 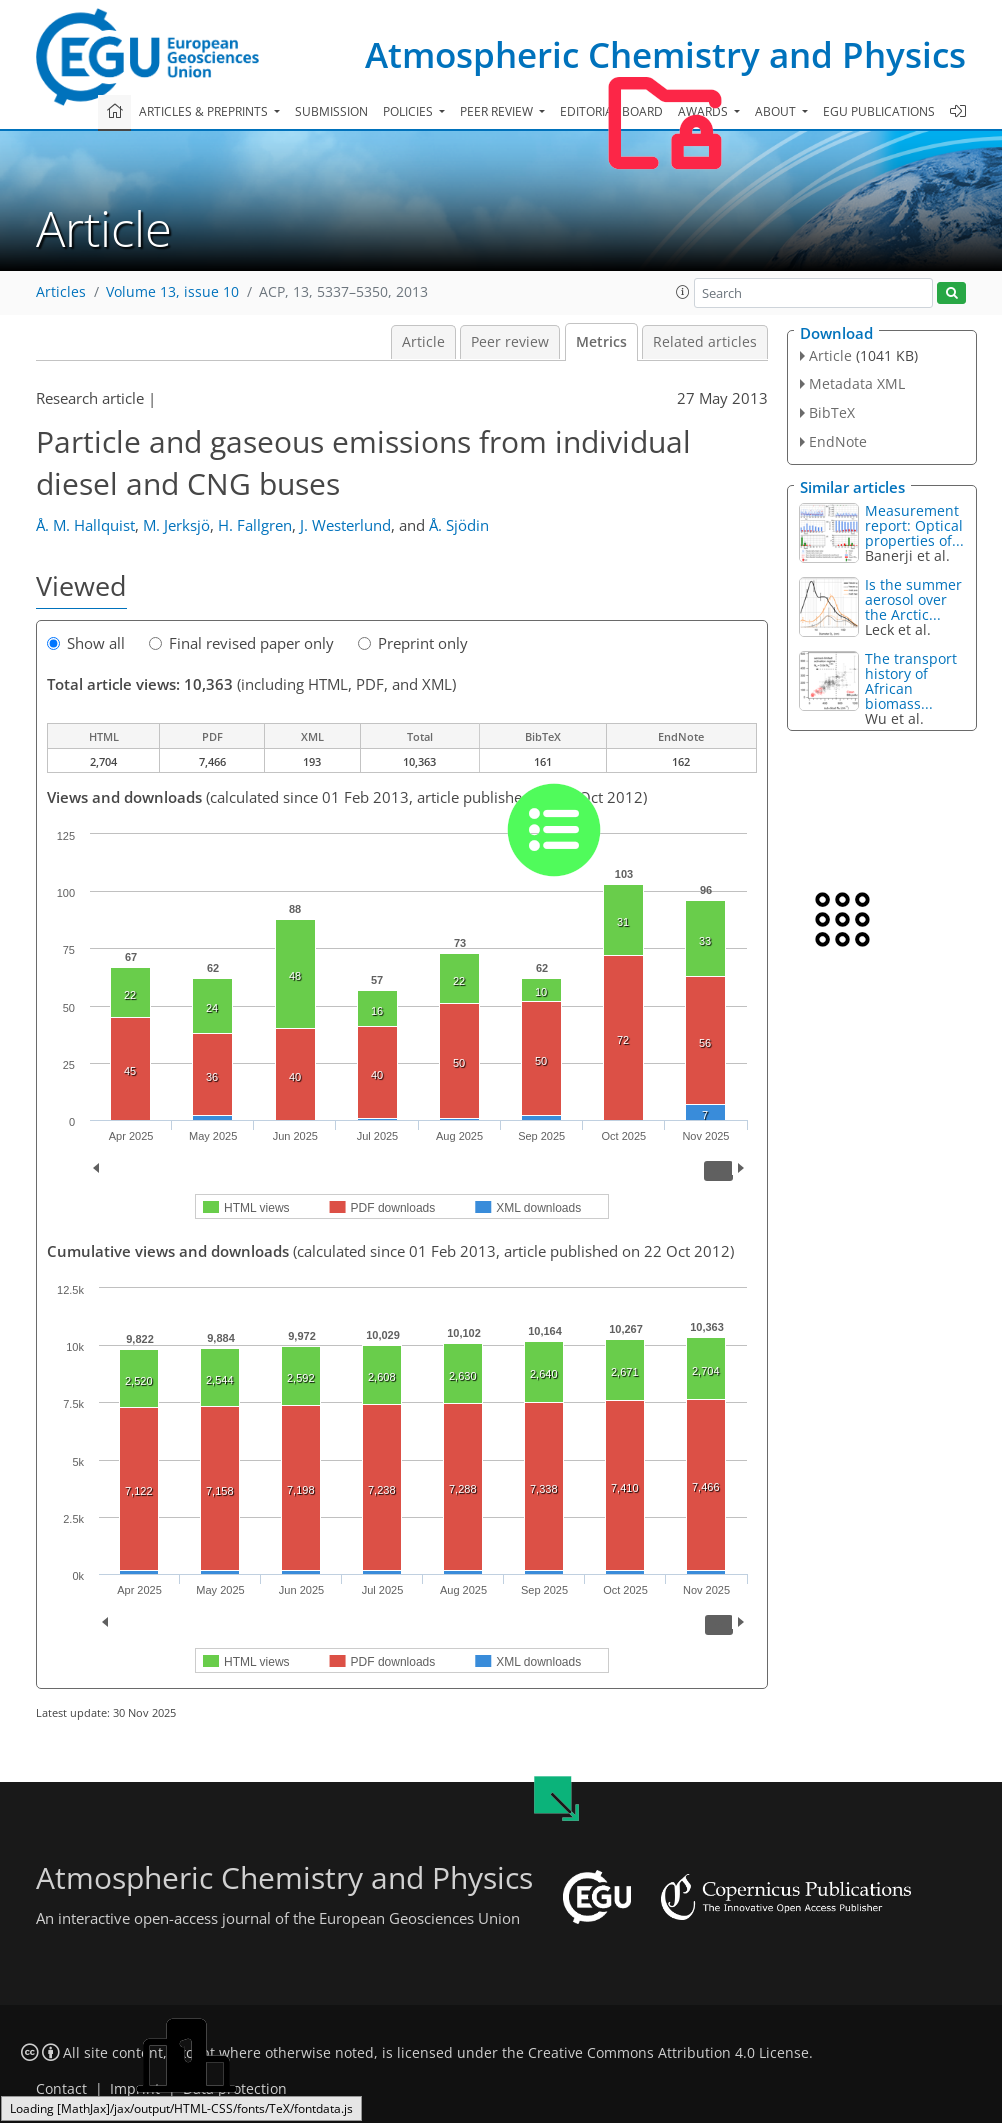 I want to click on view list or menu options, so click(x=554, y=830).